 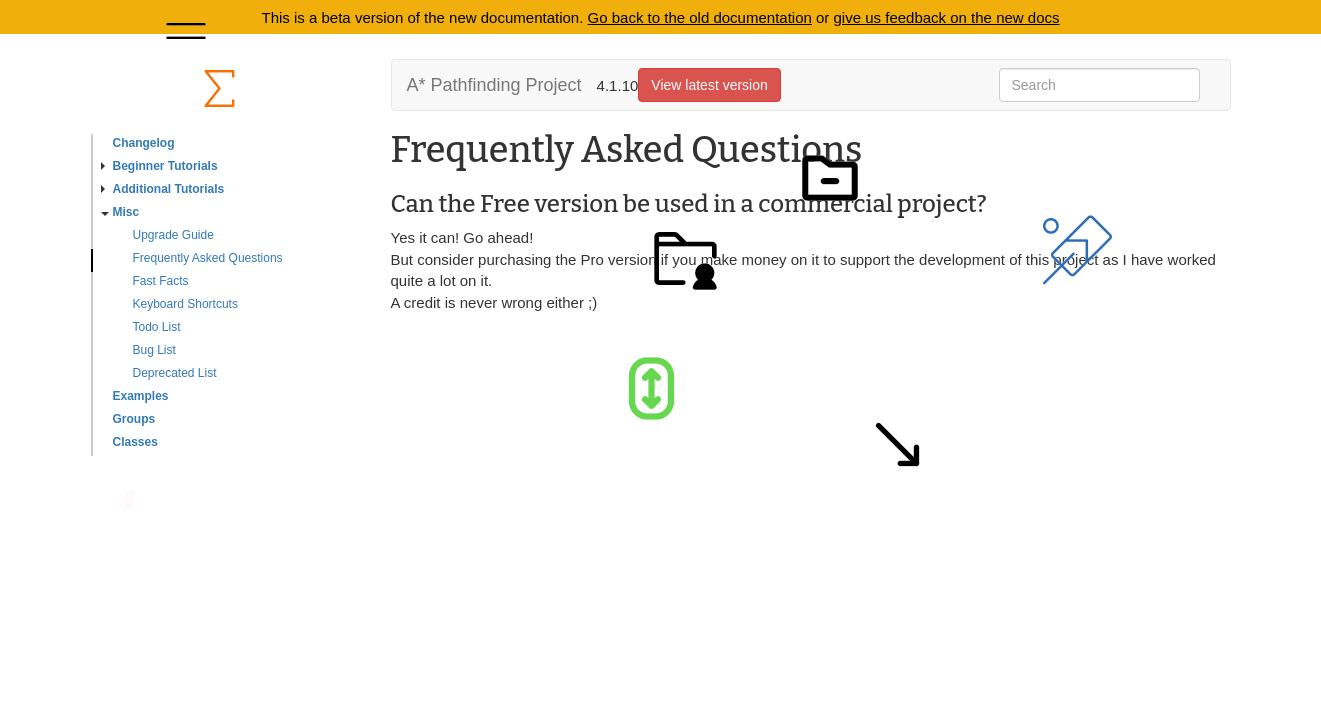 What do you see at coordinates (830, 177) in the screenshot?
I see `remove a folder` at bounding box center [830, 177].